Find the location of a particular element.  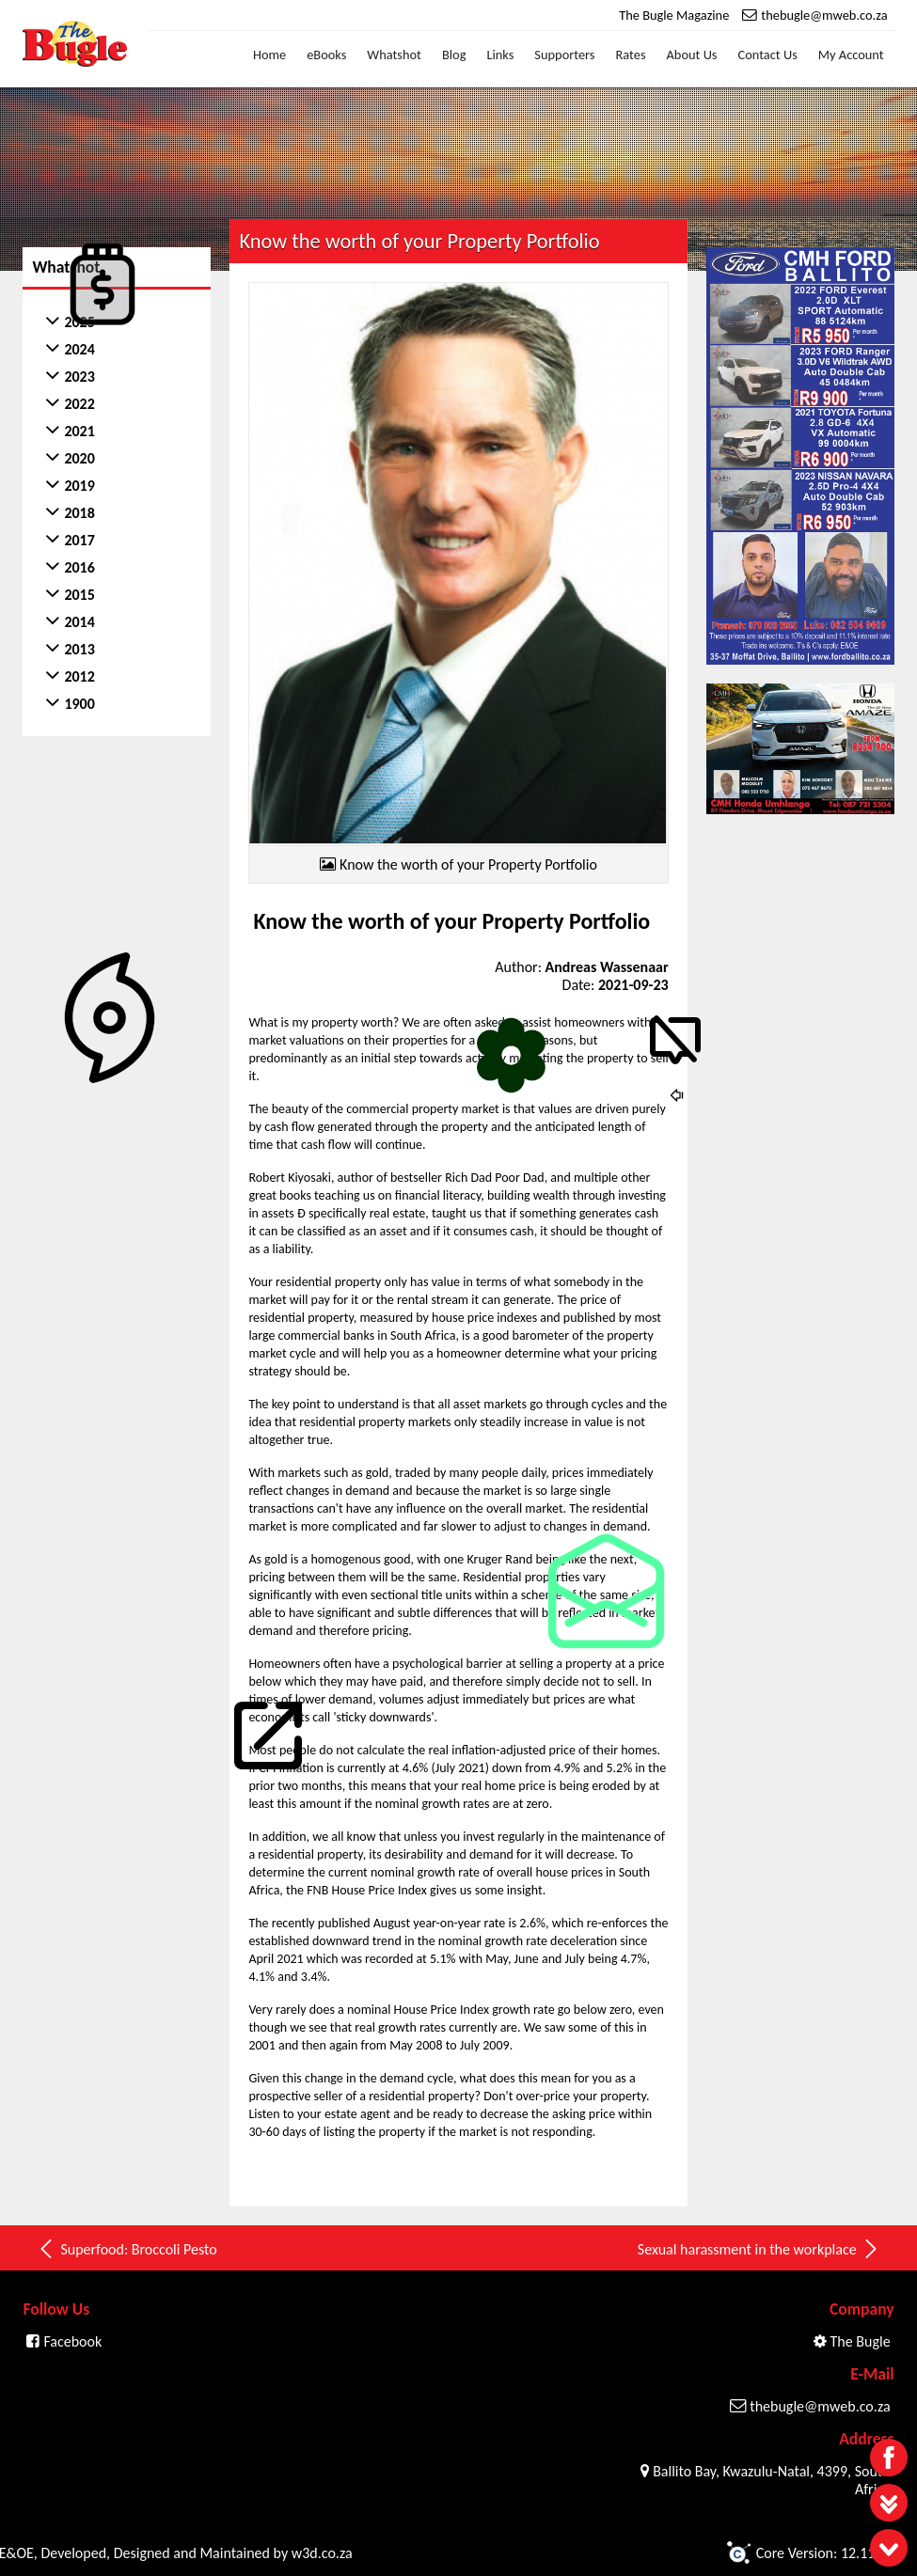

mute or disable chat notifications is located at coordinates (675, 1039).